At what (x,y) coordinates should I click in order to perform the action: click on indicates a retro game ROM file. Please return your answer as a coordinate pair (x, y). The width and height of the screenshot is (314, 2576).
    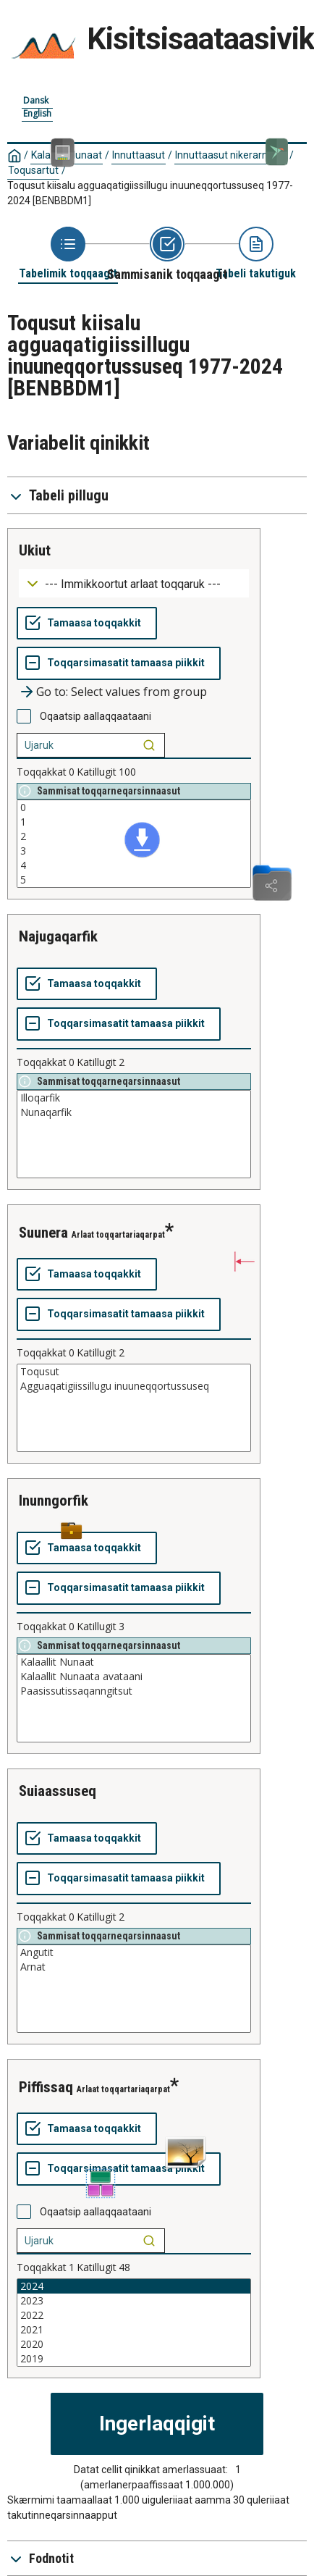
    Looking at the image, I should click on (62, 152).